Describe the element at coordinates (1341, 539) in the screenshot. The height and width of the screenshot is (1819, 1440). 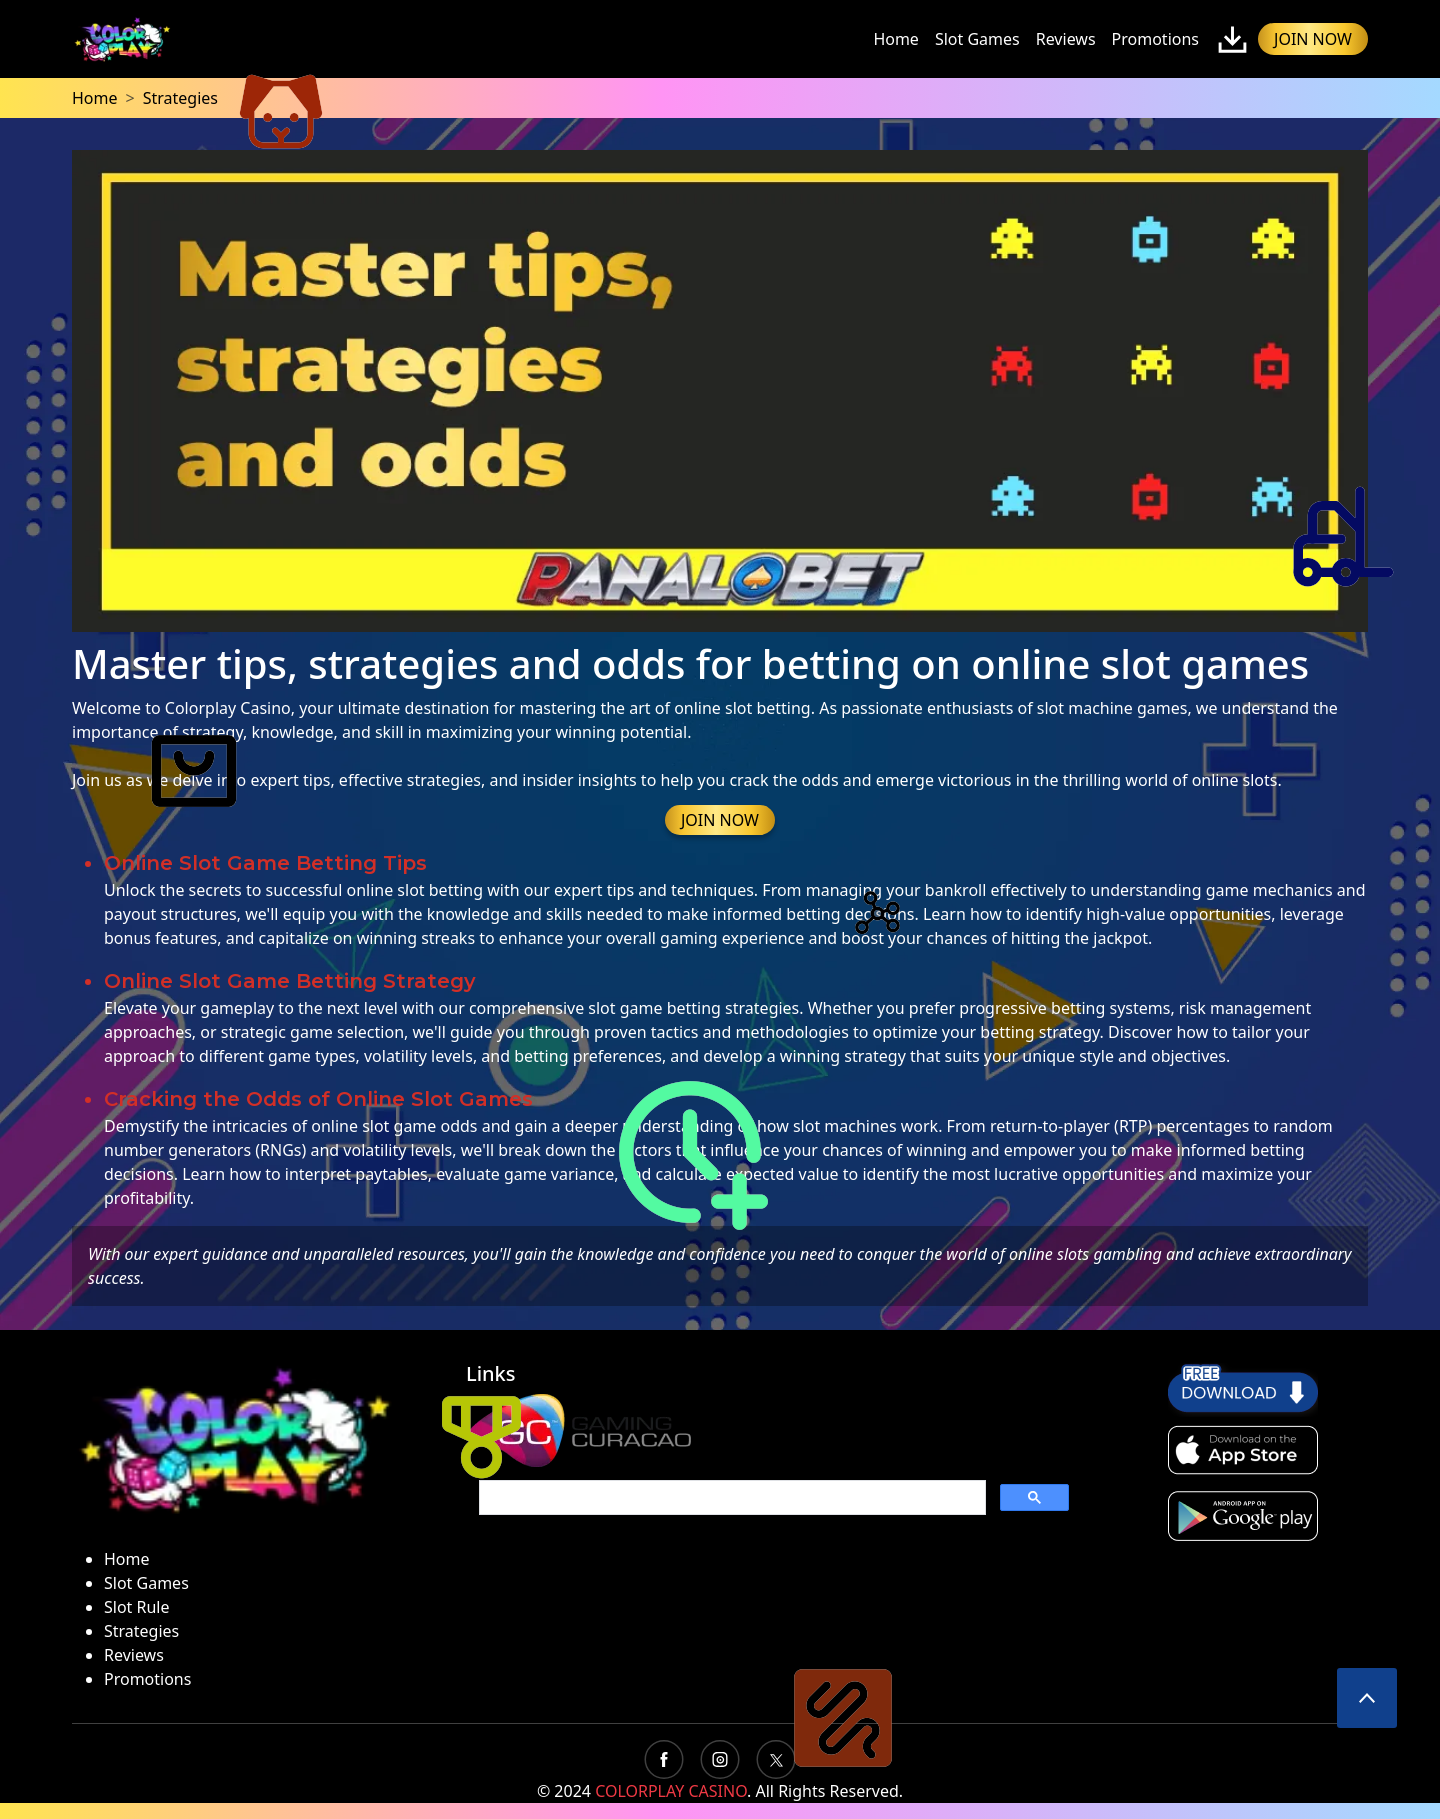
I see `access warehouse or inventory management` at that location.